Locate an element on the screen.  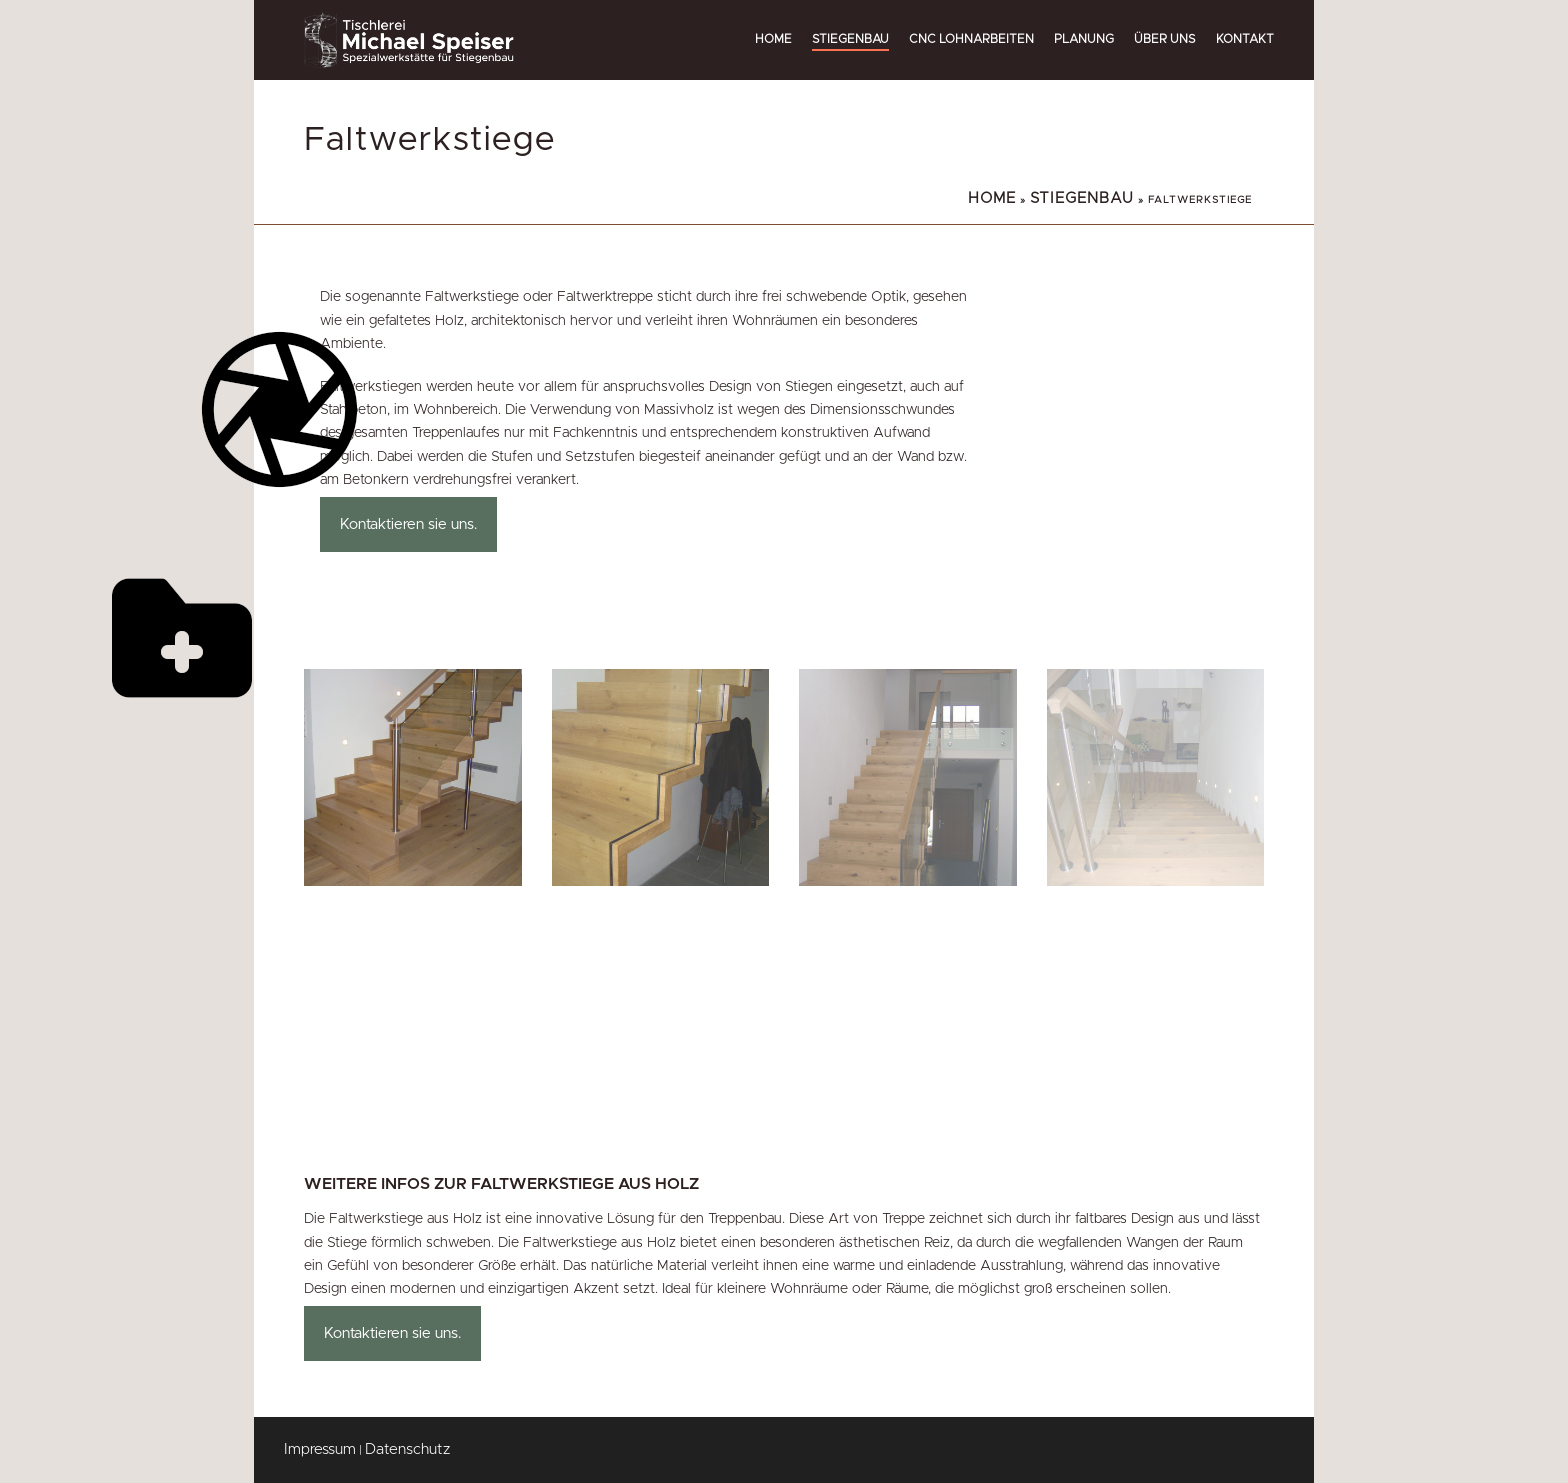
create a new folder is located at coordinates (182, 638).